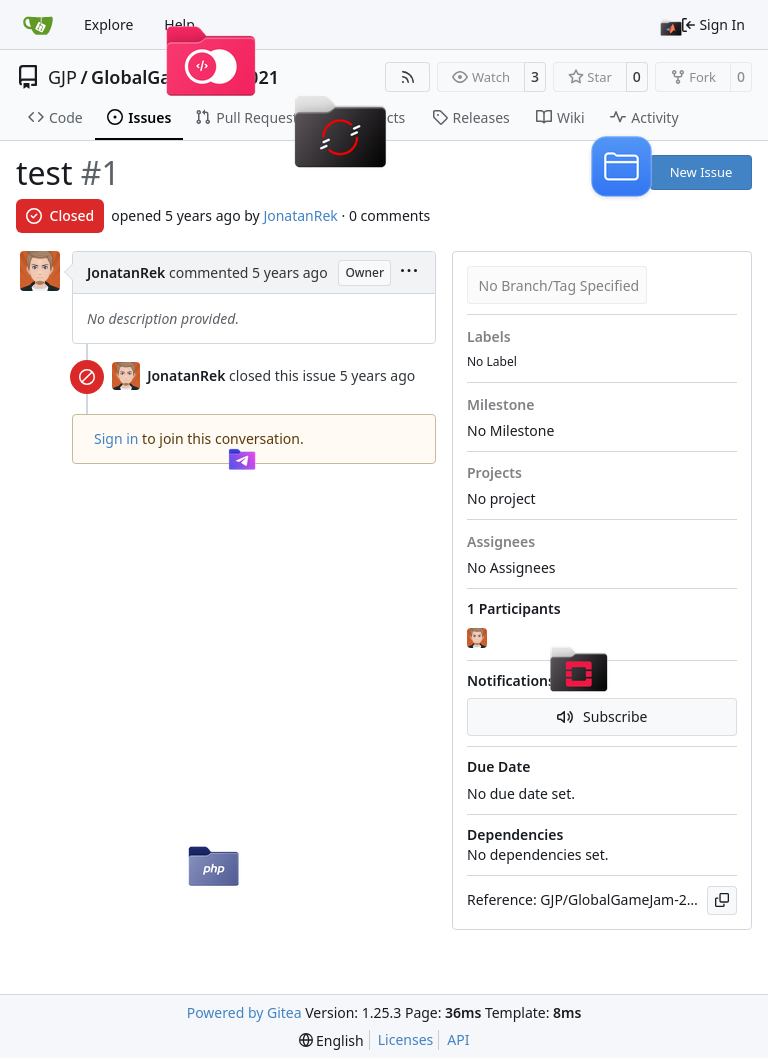  I want to click on open appwrite project folder, so click(210, 63).